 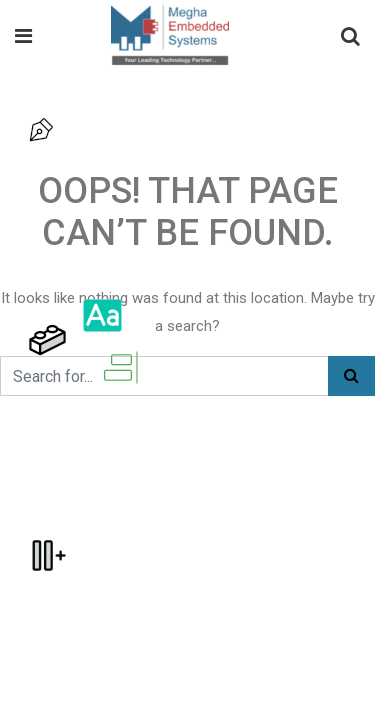 What do you see at coordinates (40, 131) in the screenshot?
I see `access drawing or illustration tools` at bounding box center [40, 131].